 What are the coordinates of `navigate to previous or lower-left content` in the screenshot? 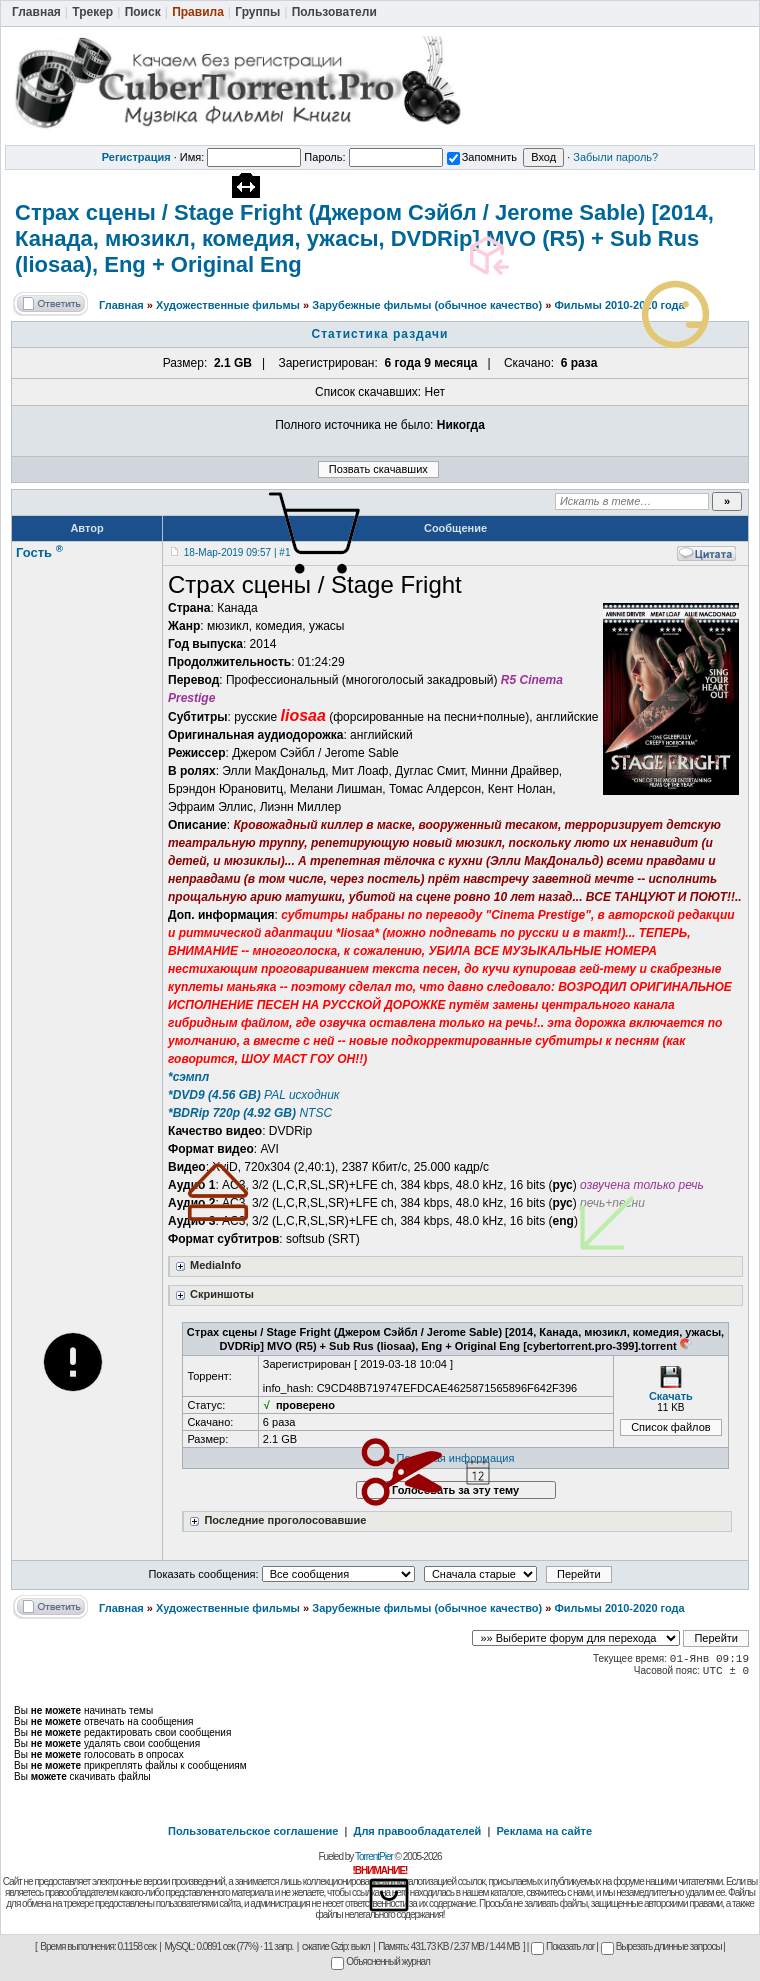 It's located at (607, 1223).